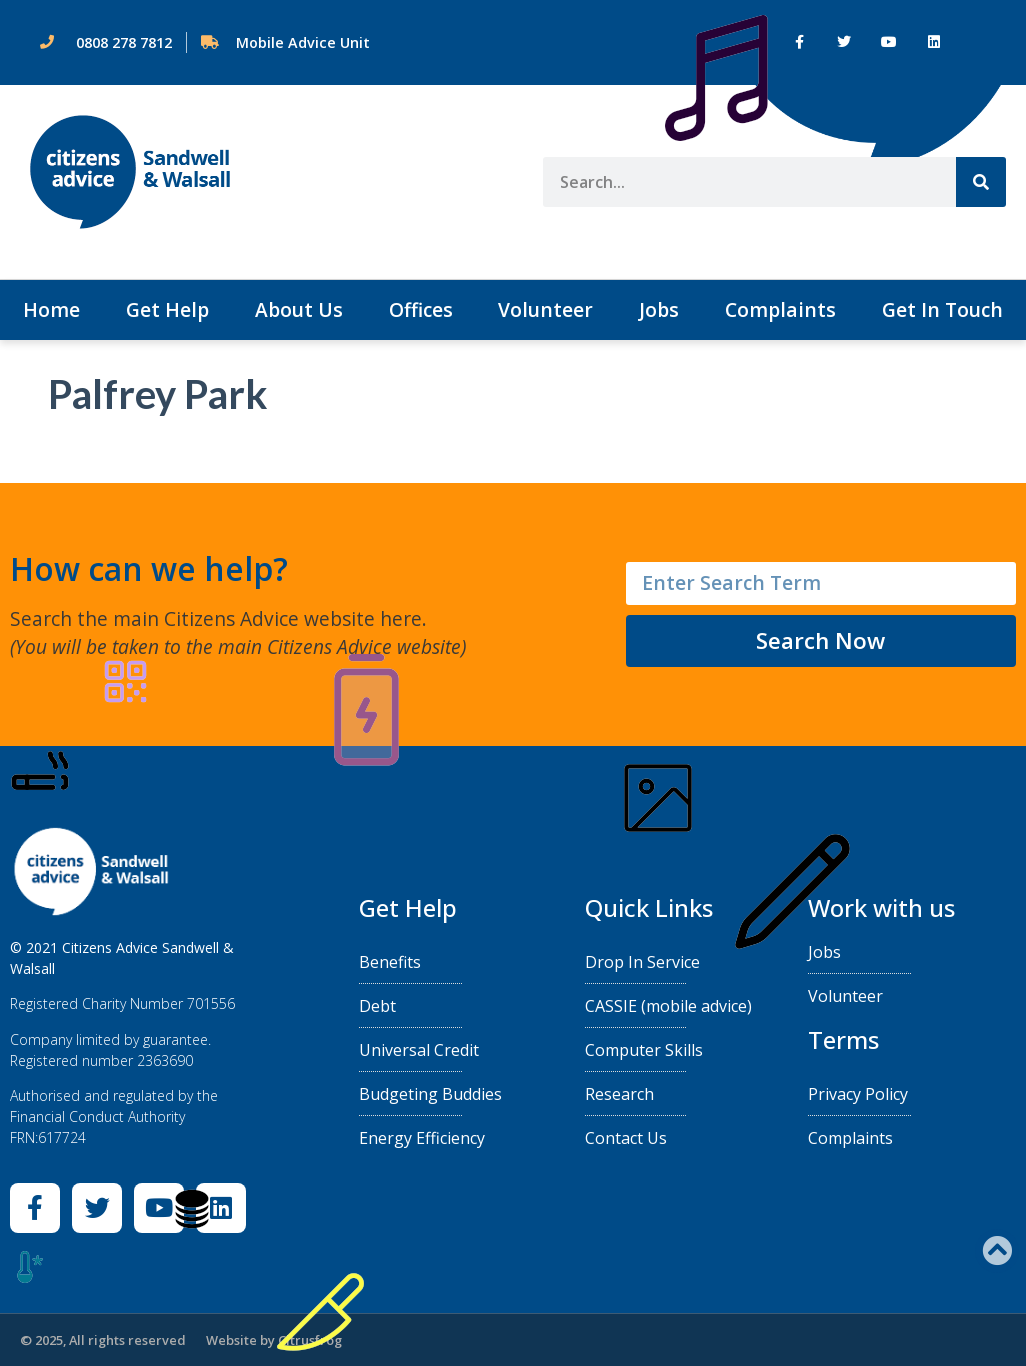 This screenshot has width=1026, height=1366. Describe the element at coordinates (192, 1209) in the screenshot. I see `view database or data storage` at that location.